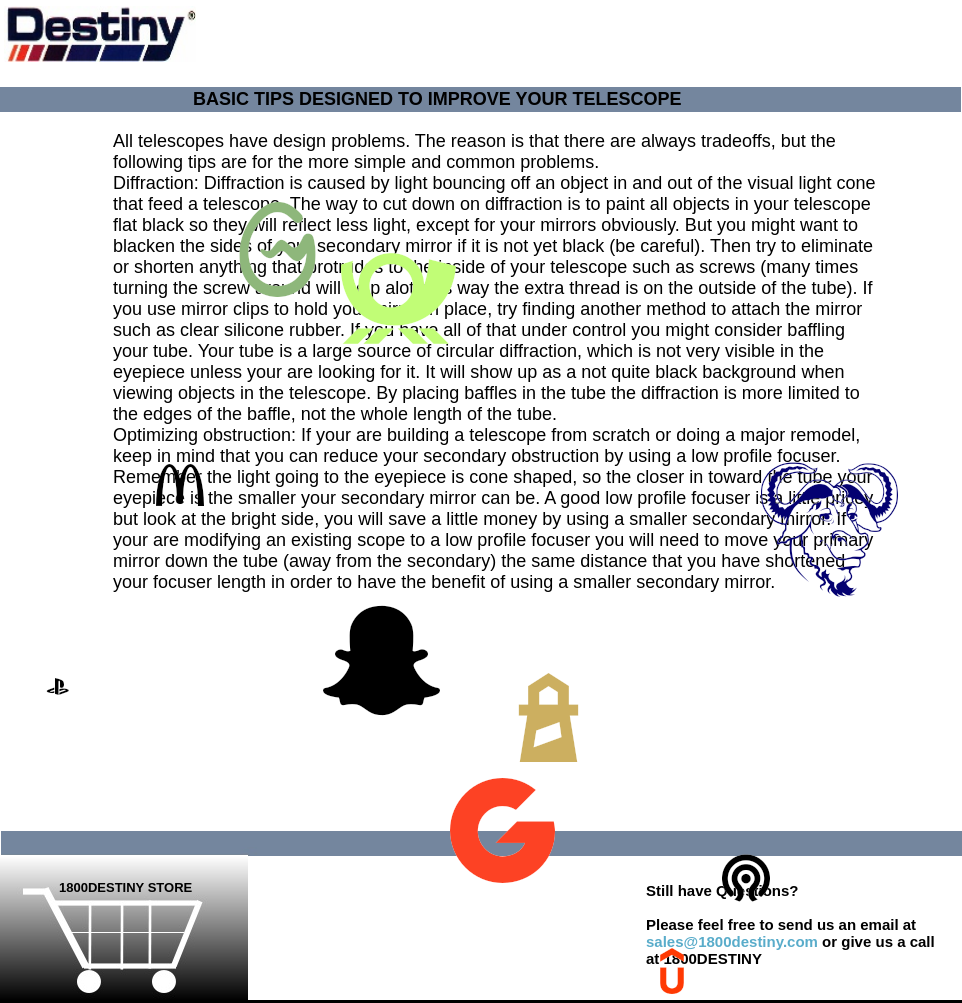  I want to click on open PlayStation app or services, so click(58, 686).